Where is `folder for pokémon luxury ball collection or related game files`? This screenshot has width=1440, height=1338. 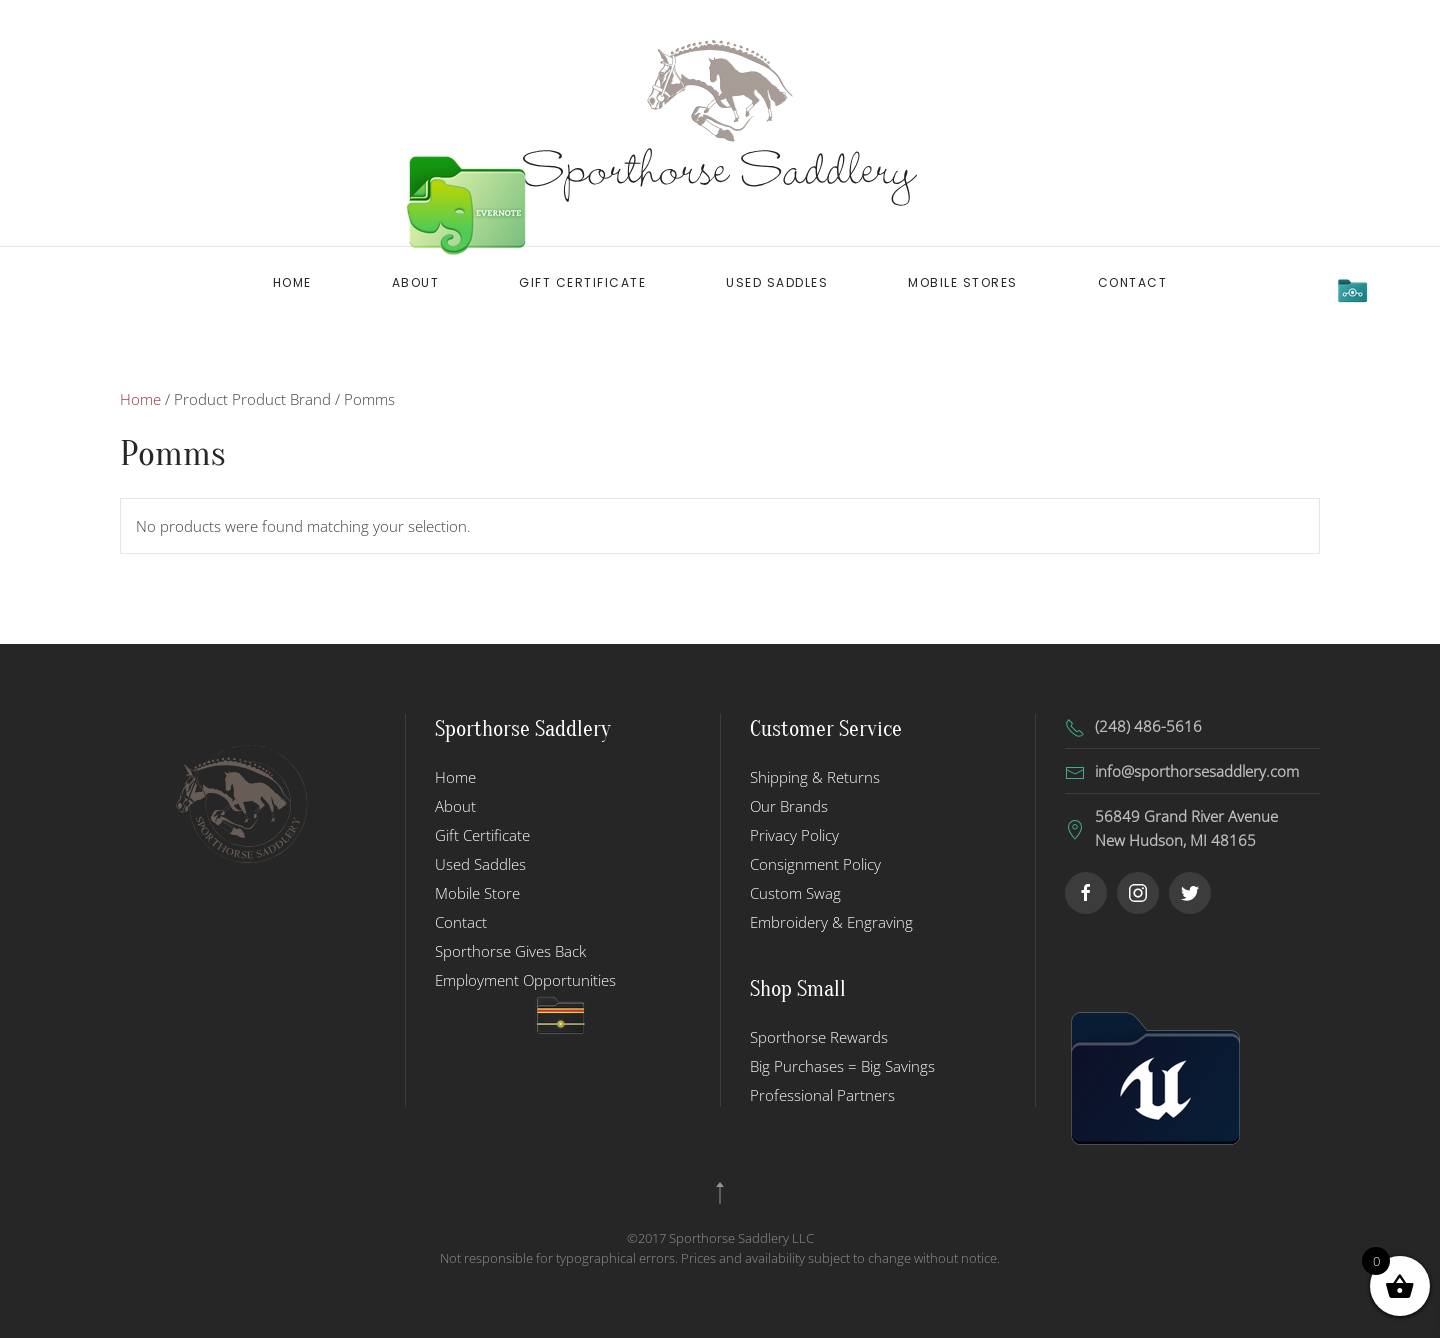
folder for pokémon luxury ball collection or related game files is located at coordinates (560, 1016).